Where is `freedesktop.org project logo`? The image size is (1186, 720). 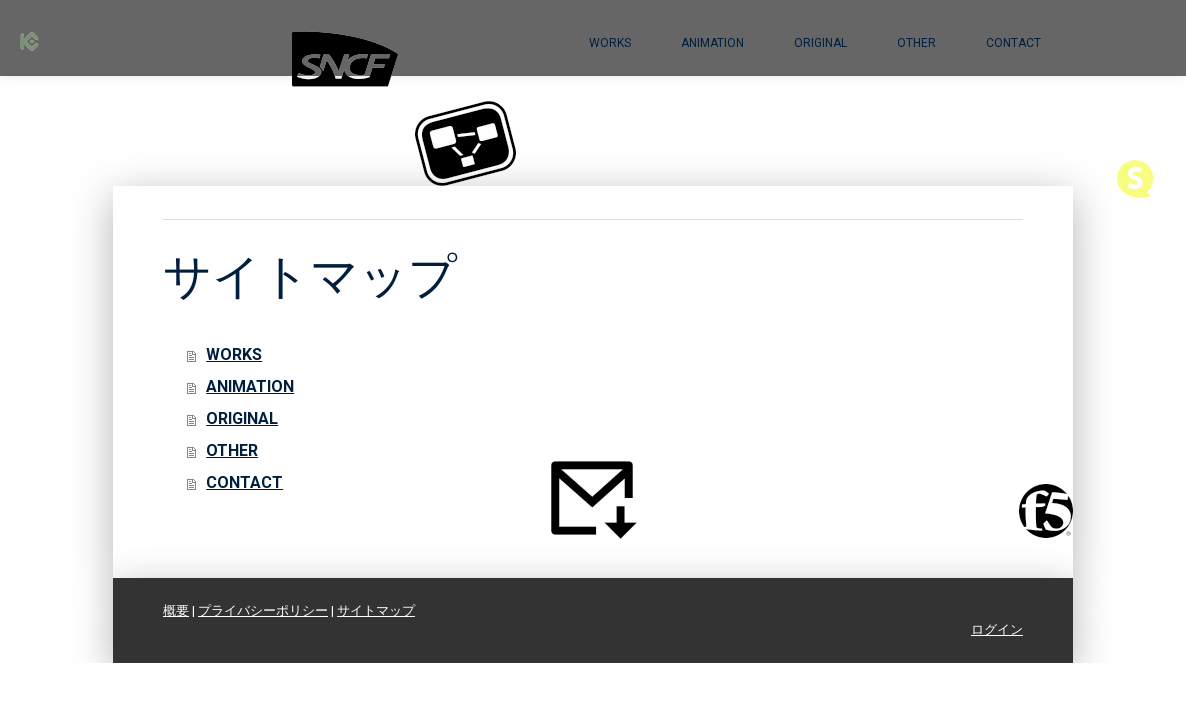
freedesktop.org project logo is located at coordinates (465, 143).